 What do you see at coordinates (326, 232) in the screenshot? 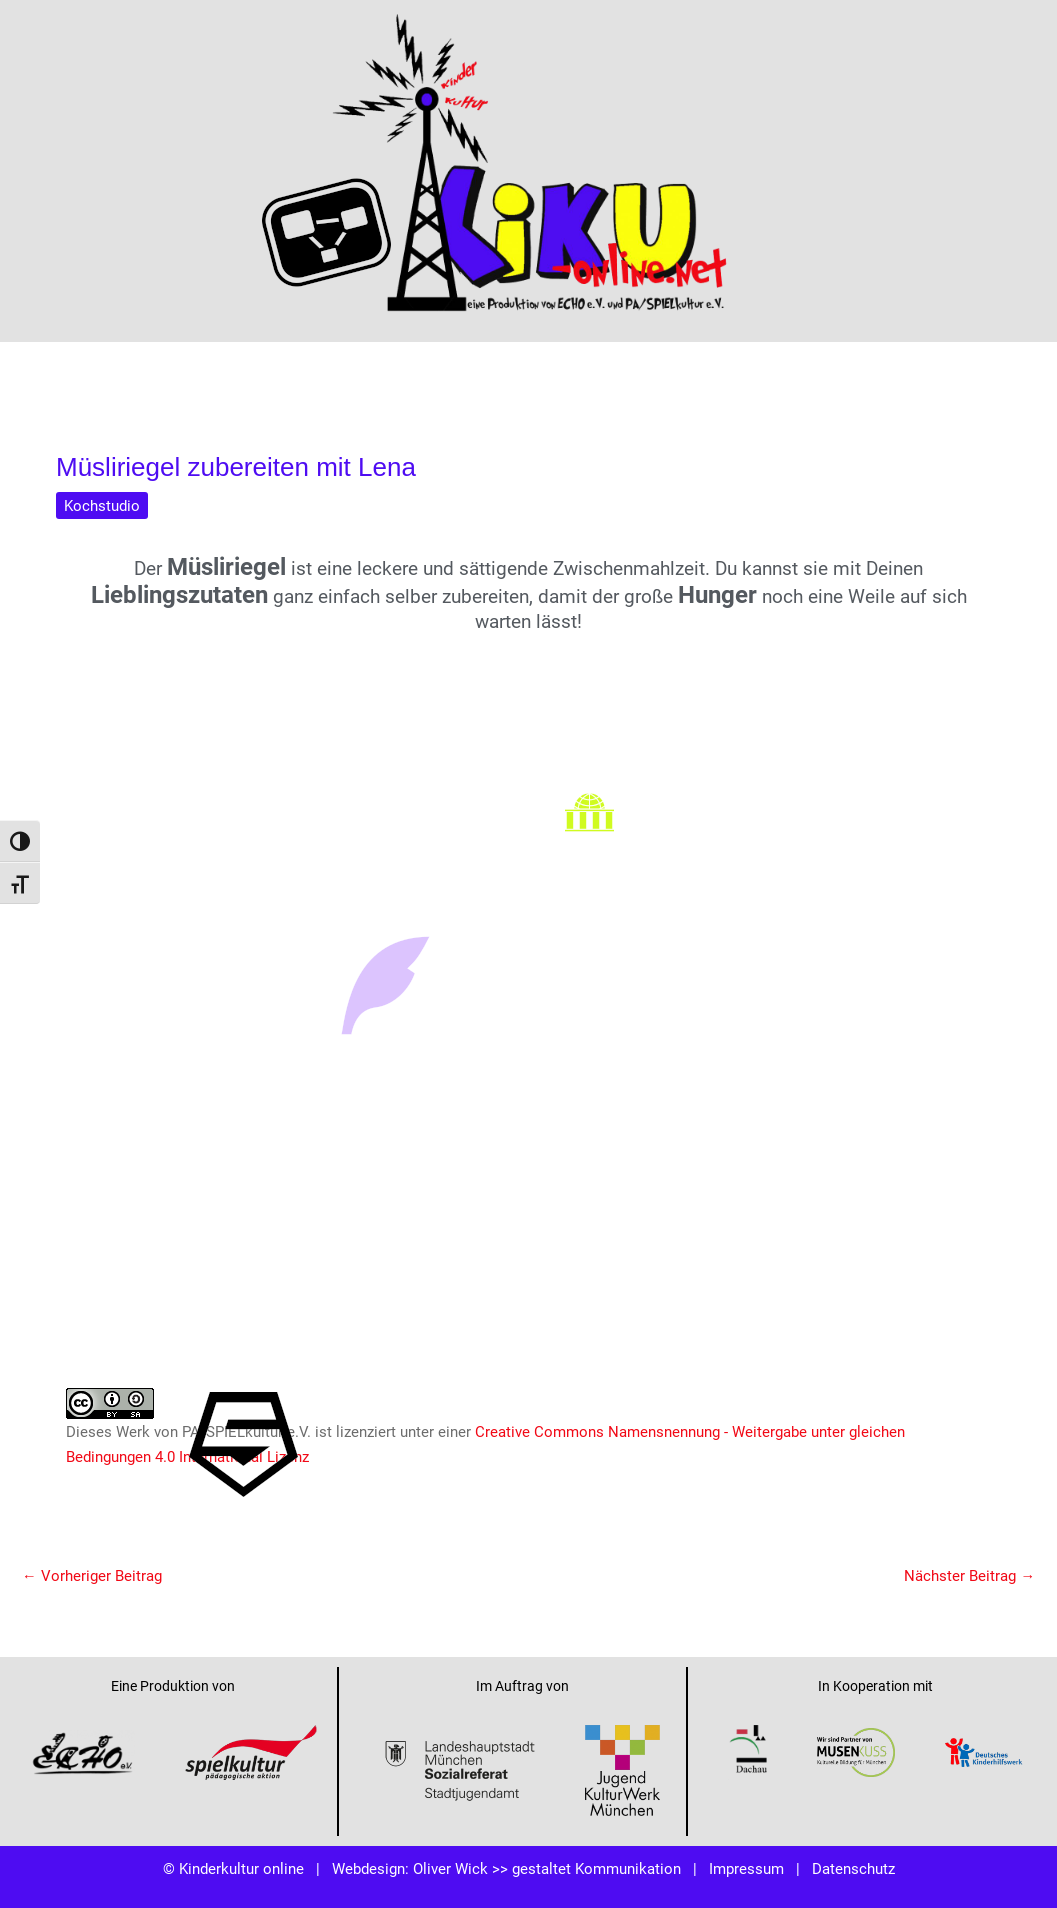
I see `freedesktop.org project logo` at bounding box center [326, 232].